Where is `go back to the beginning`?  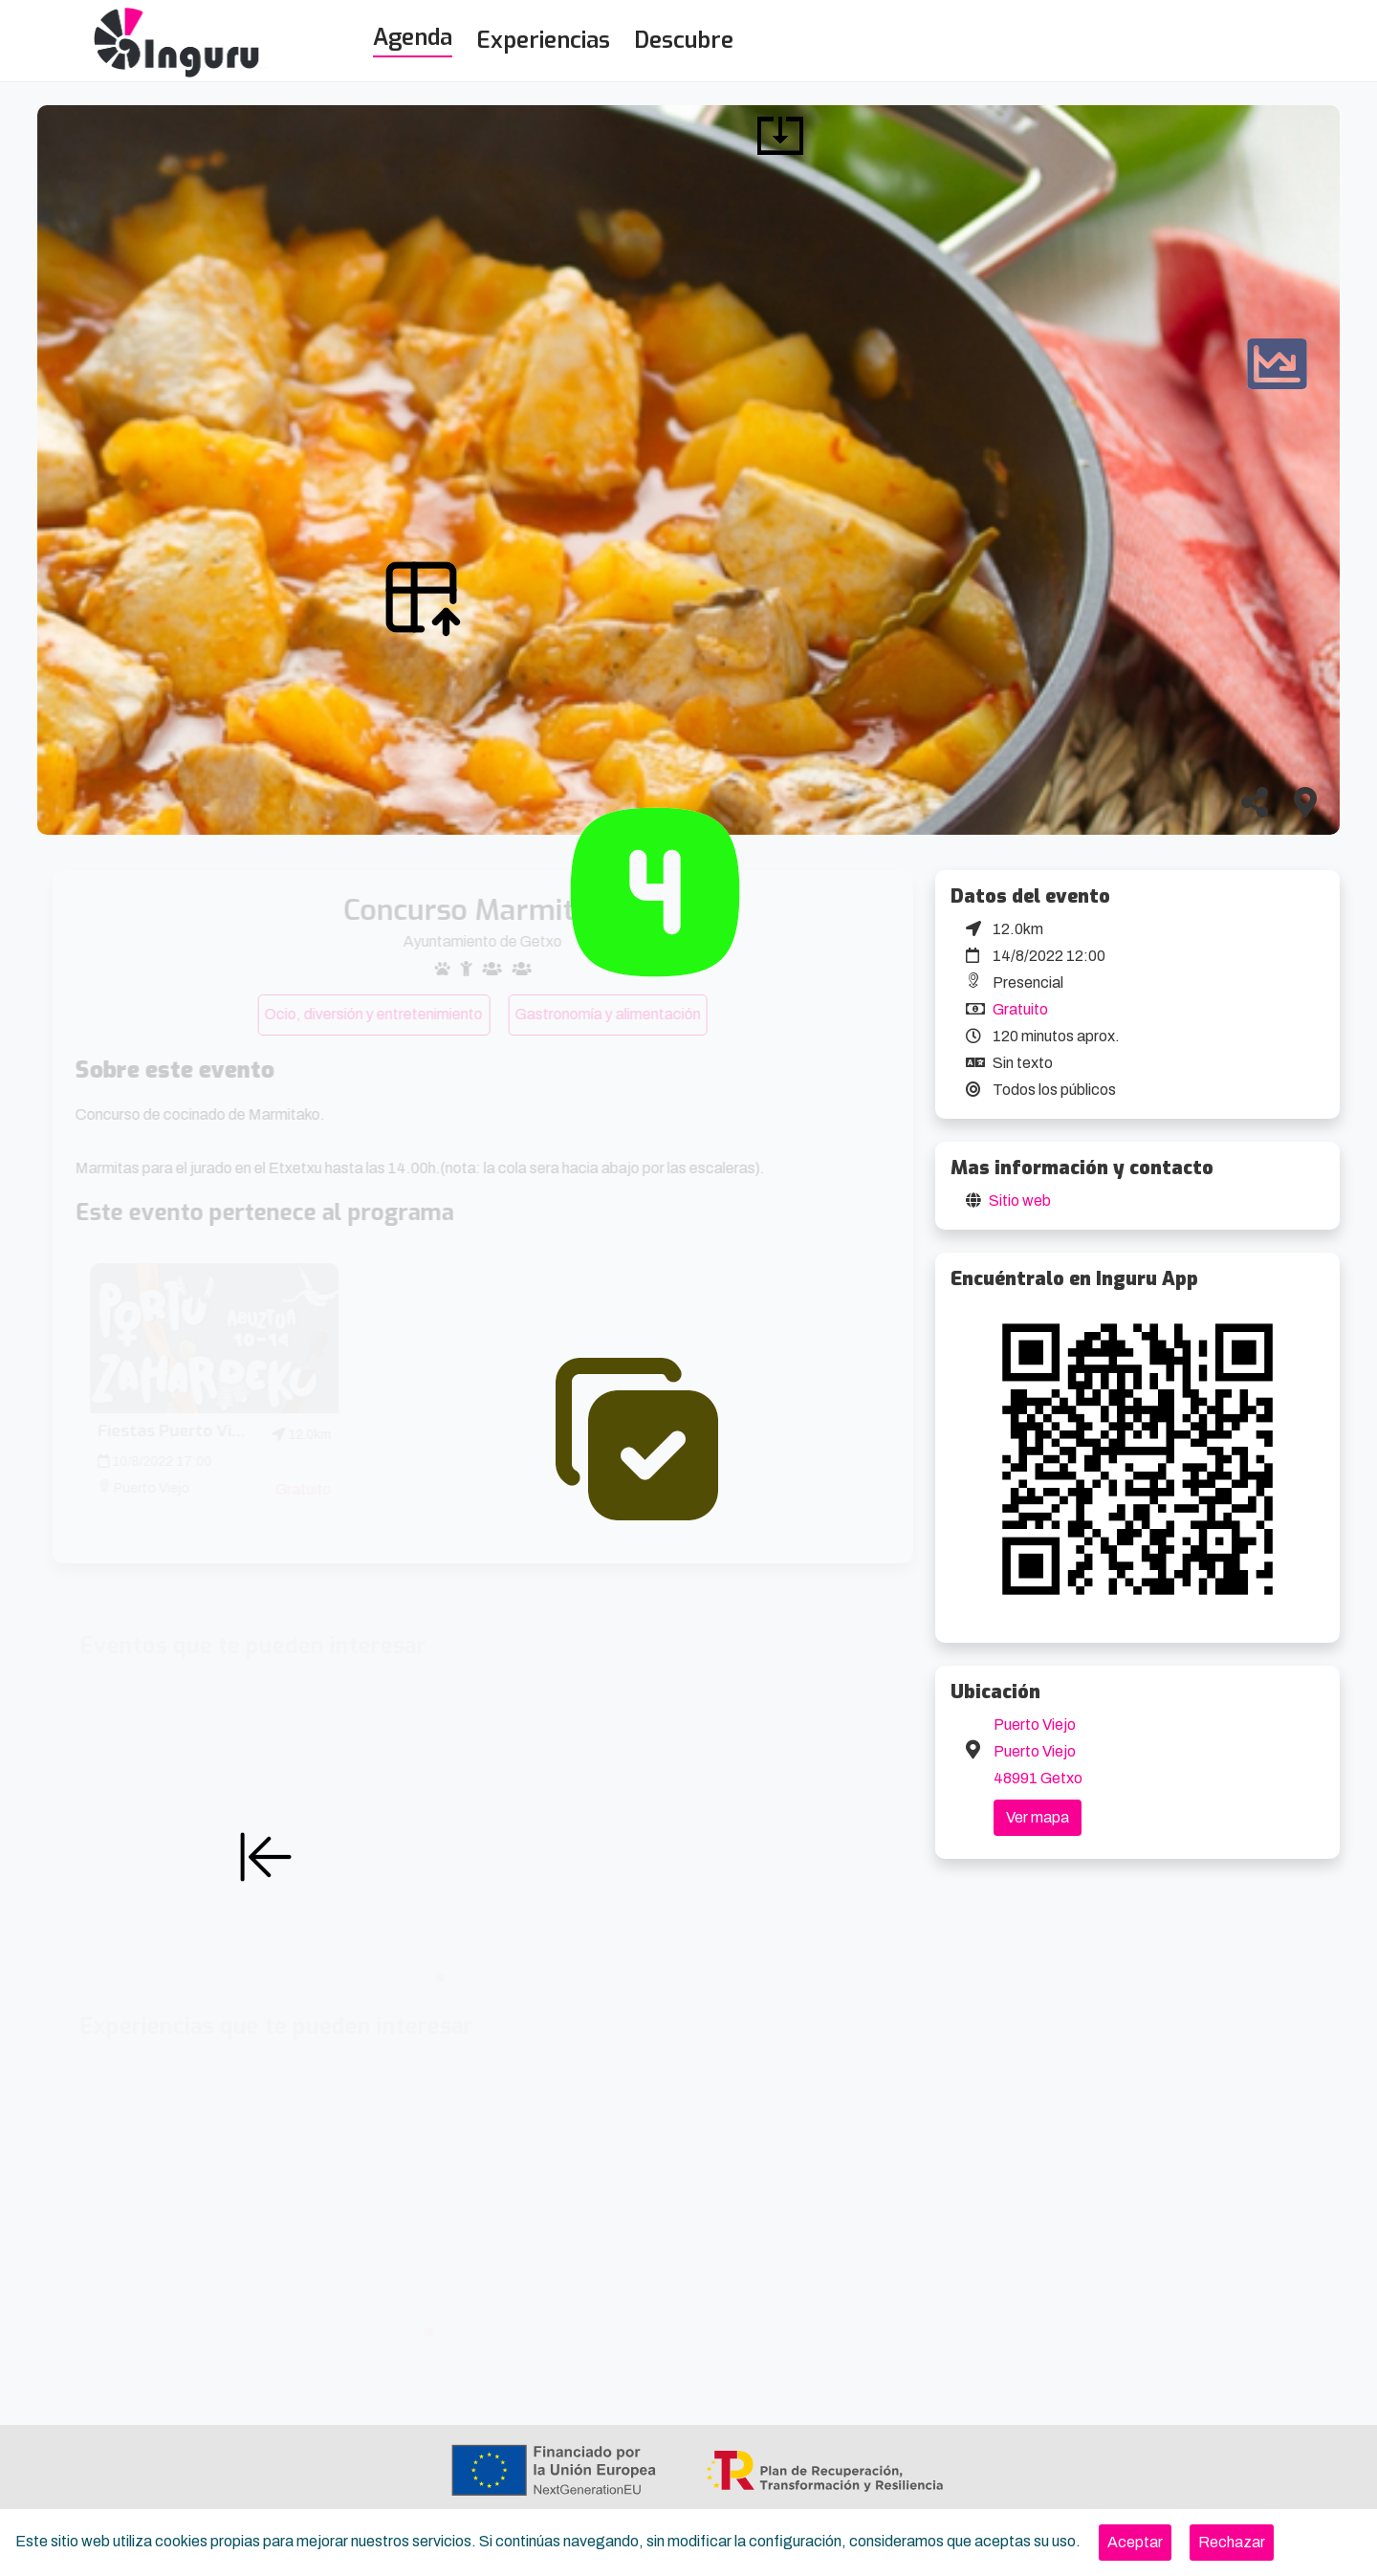 go back to the beginning is located at coordinates (265, 1857).